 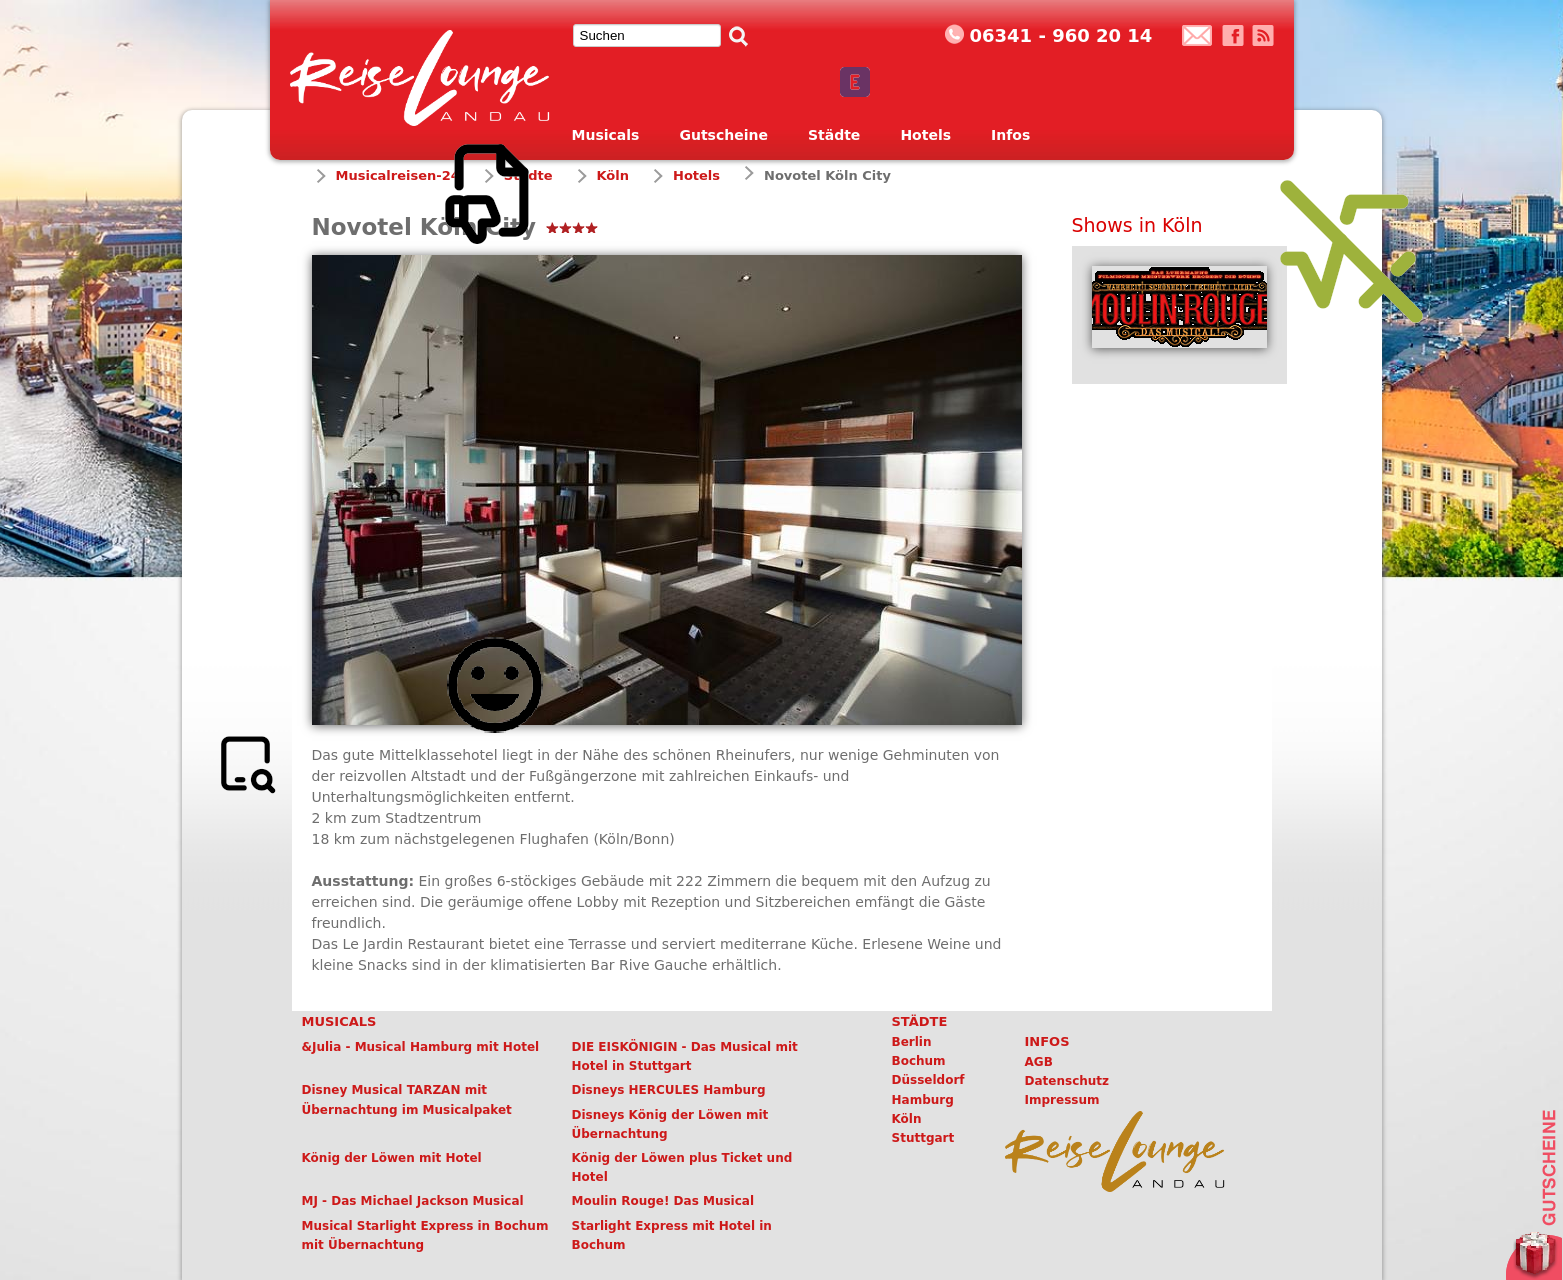 What do you see at coordinates (491, 190) in the screenshot?
I see `dislike or downvote a document` at bounding box center [491, 190].